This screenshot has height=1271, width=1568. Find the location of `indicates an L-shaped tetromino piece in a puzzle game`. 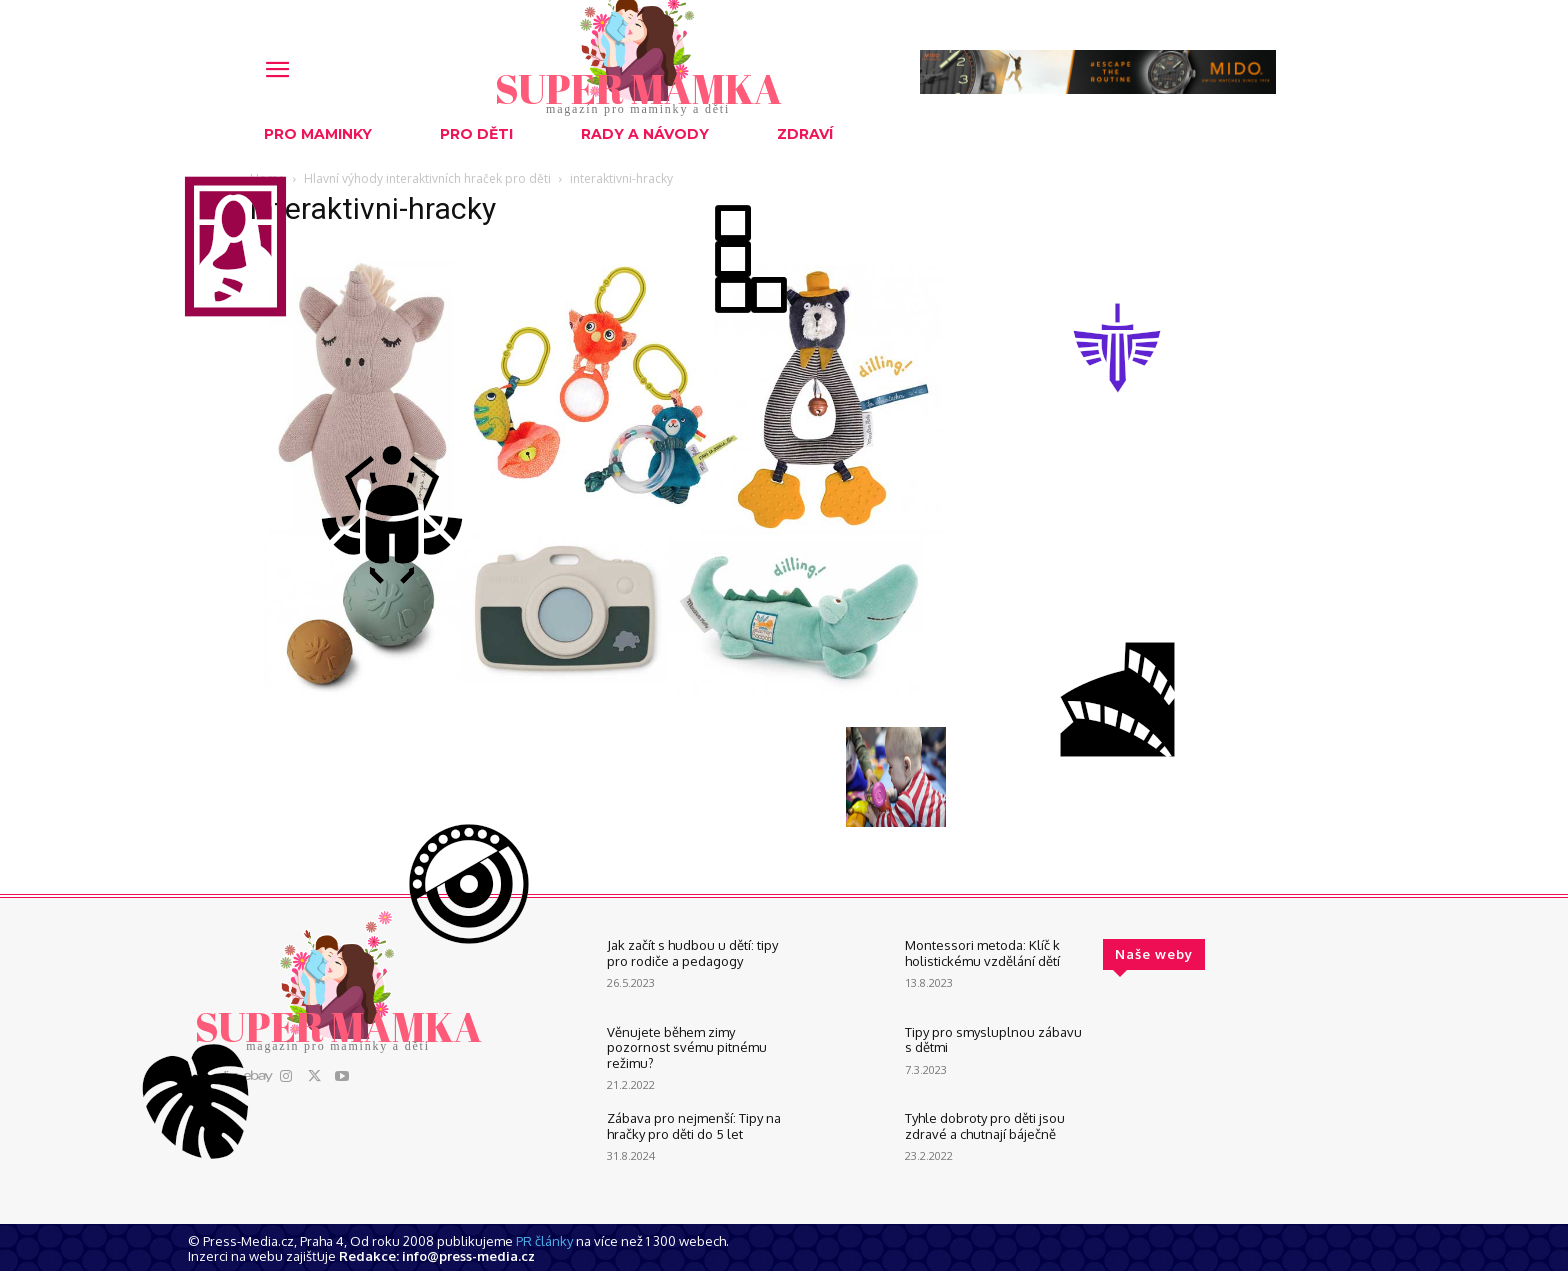

indicates an L-shaped tetromino piece in a puzzle game is located at coordinates (751, 259).